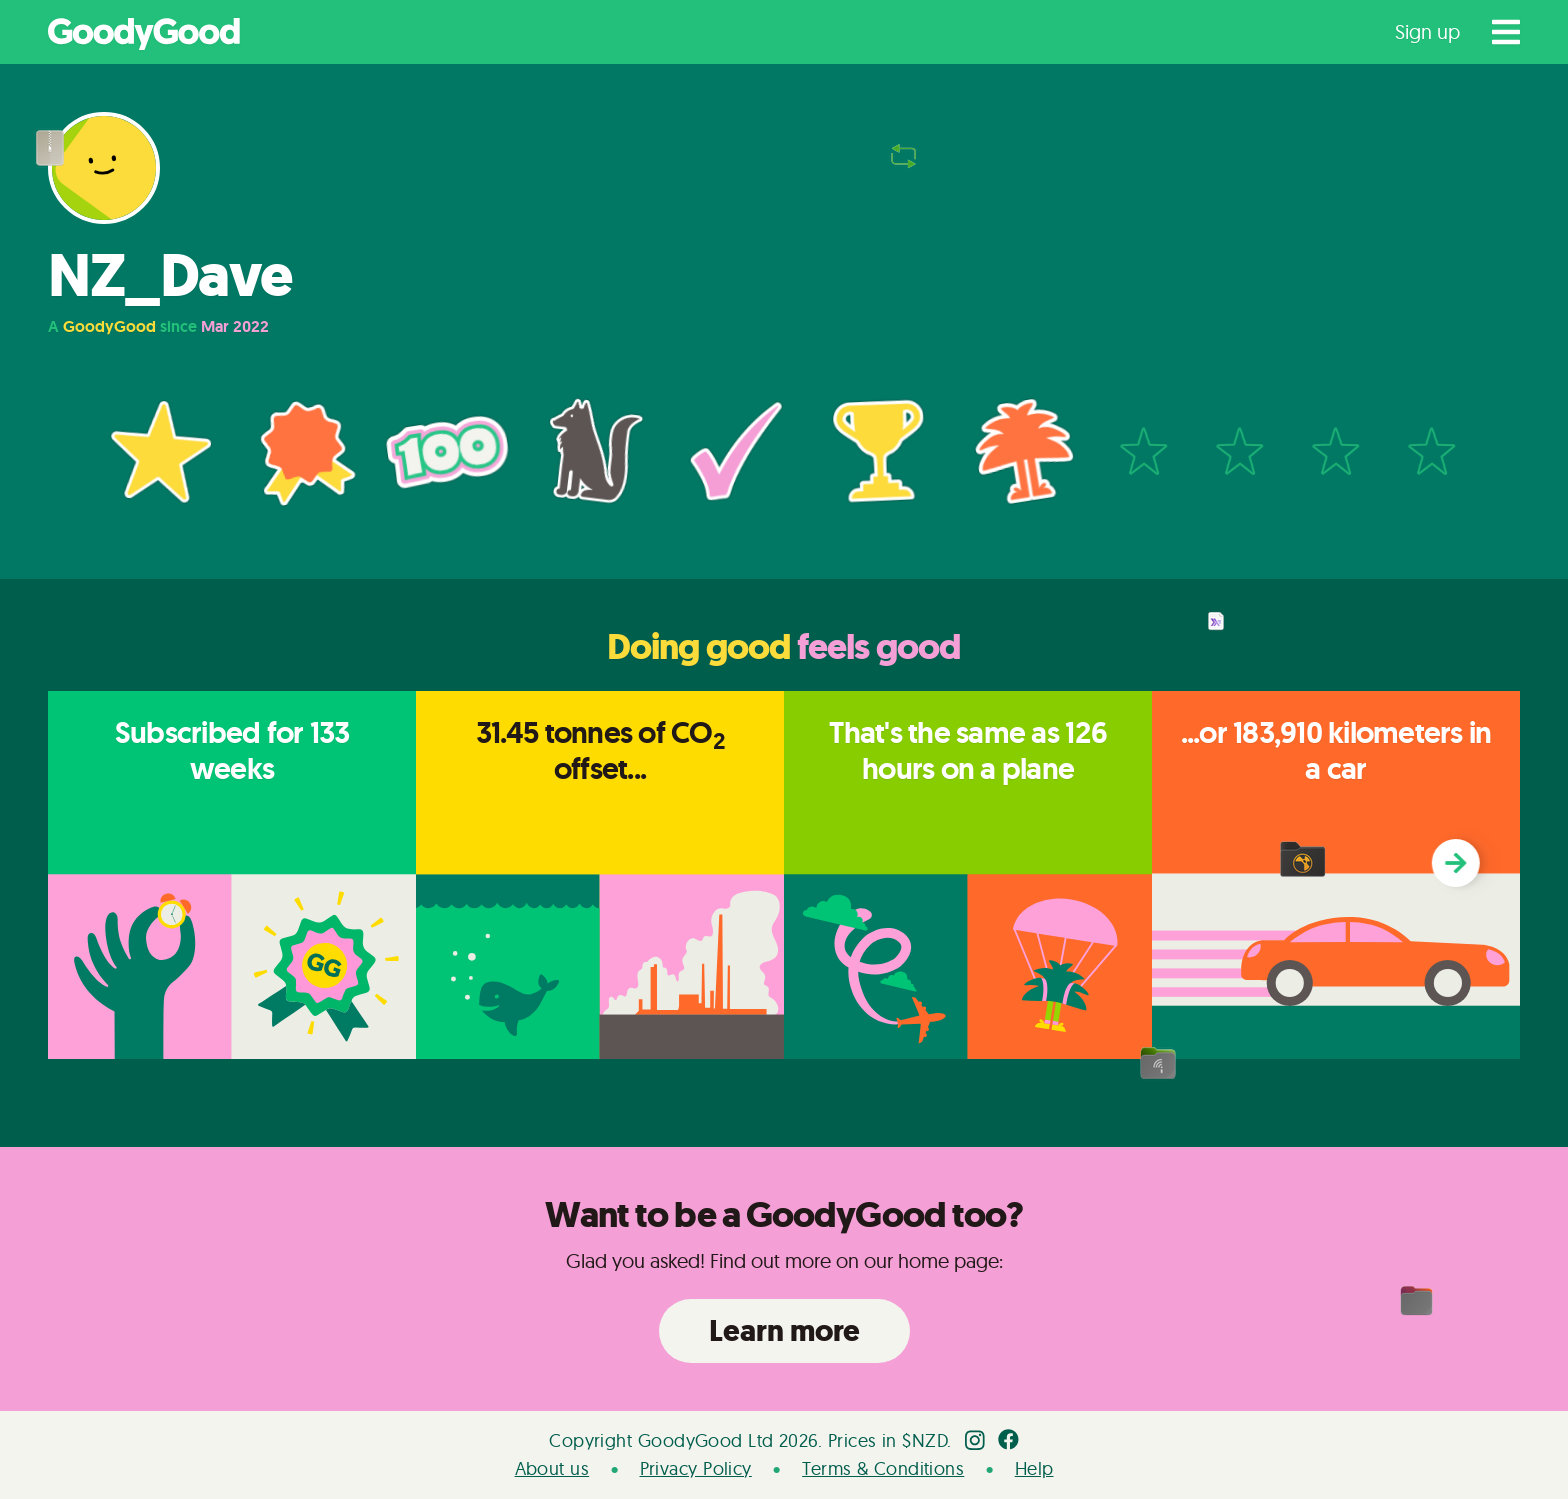 The image size is (1568, 1499). Describe the element at coordinates (1416, 1300) in the screenshot. I see `open file folder` at that location.